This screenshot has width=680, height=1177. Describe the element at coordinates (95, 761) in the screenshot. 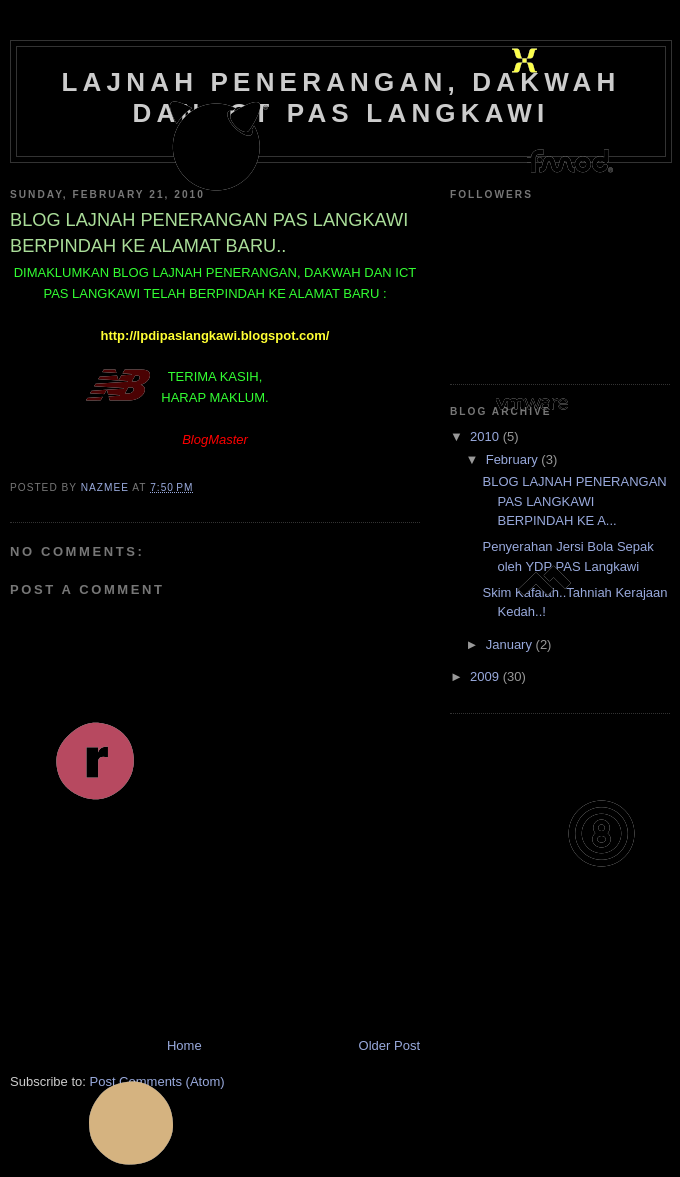

I see `open ravelry app or website` at that location.